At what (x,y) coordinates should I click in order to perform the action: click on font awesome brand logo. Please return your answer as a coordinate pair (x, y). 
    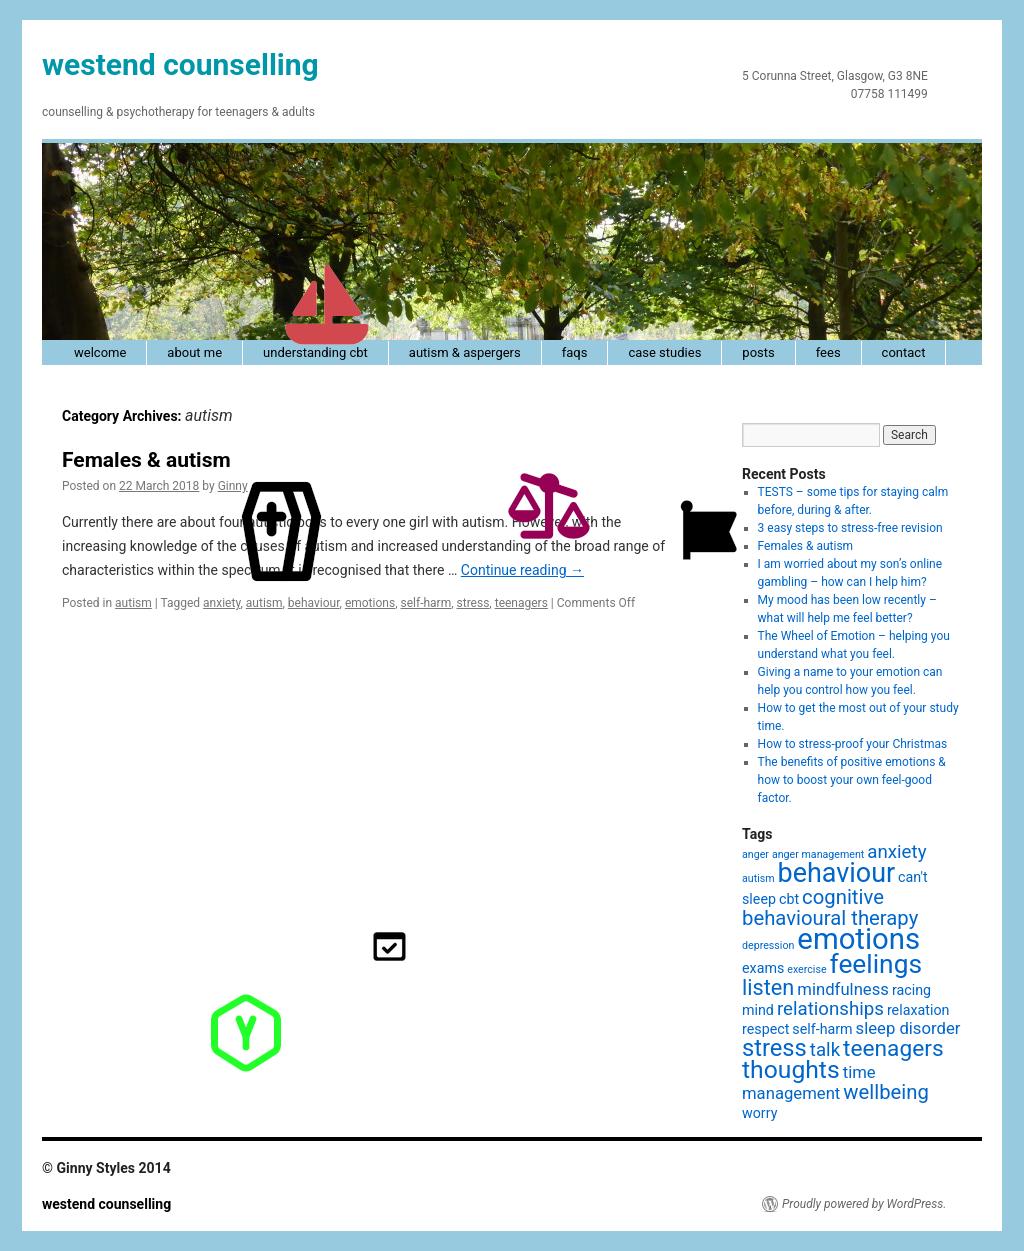
    Looking at the image, I should click on (709, 530).